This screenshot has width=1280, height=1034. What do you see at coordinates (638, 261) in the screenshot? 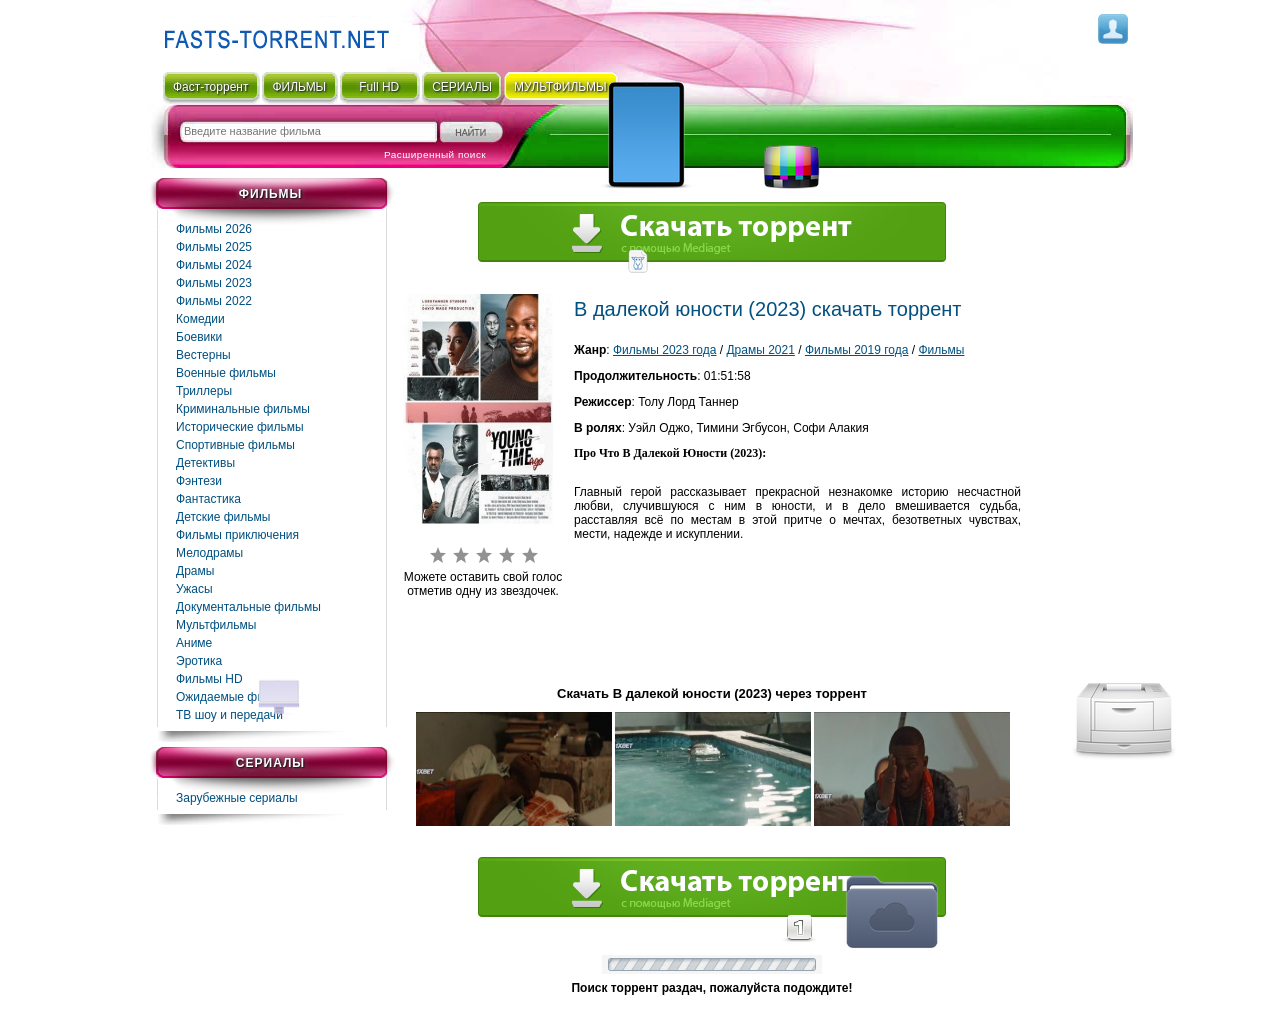
I see `a perl programming language file` at bounding box center [638, 261].